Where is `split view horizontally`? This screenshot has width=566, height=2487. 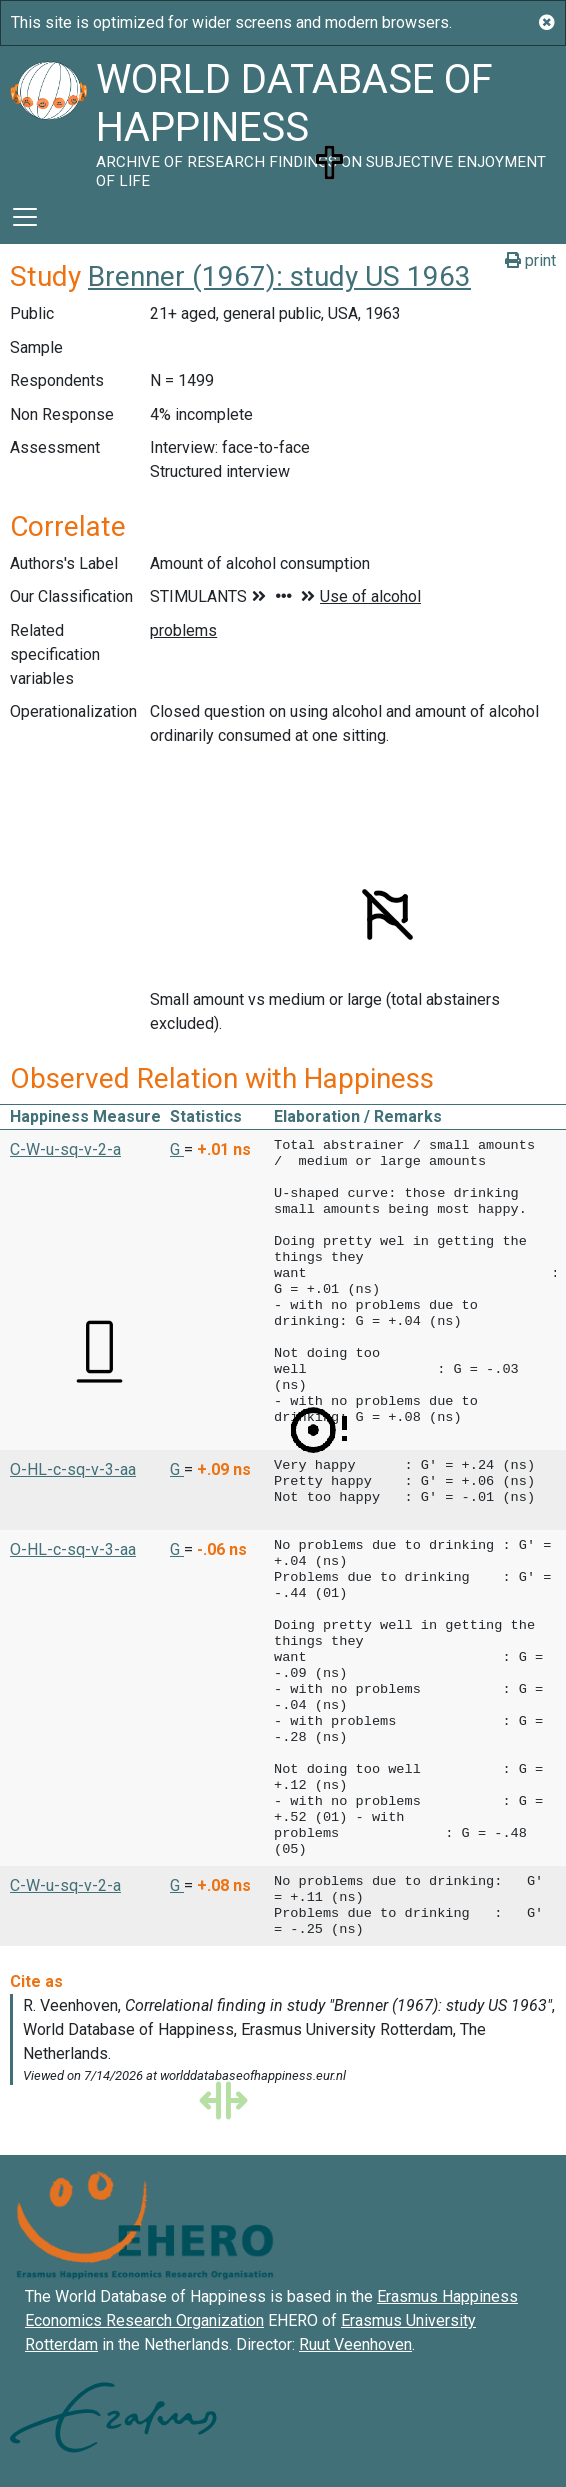
split view horizontally is located at coordinates (223, 2100).